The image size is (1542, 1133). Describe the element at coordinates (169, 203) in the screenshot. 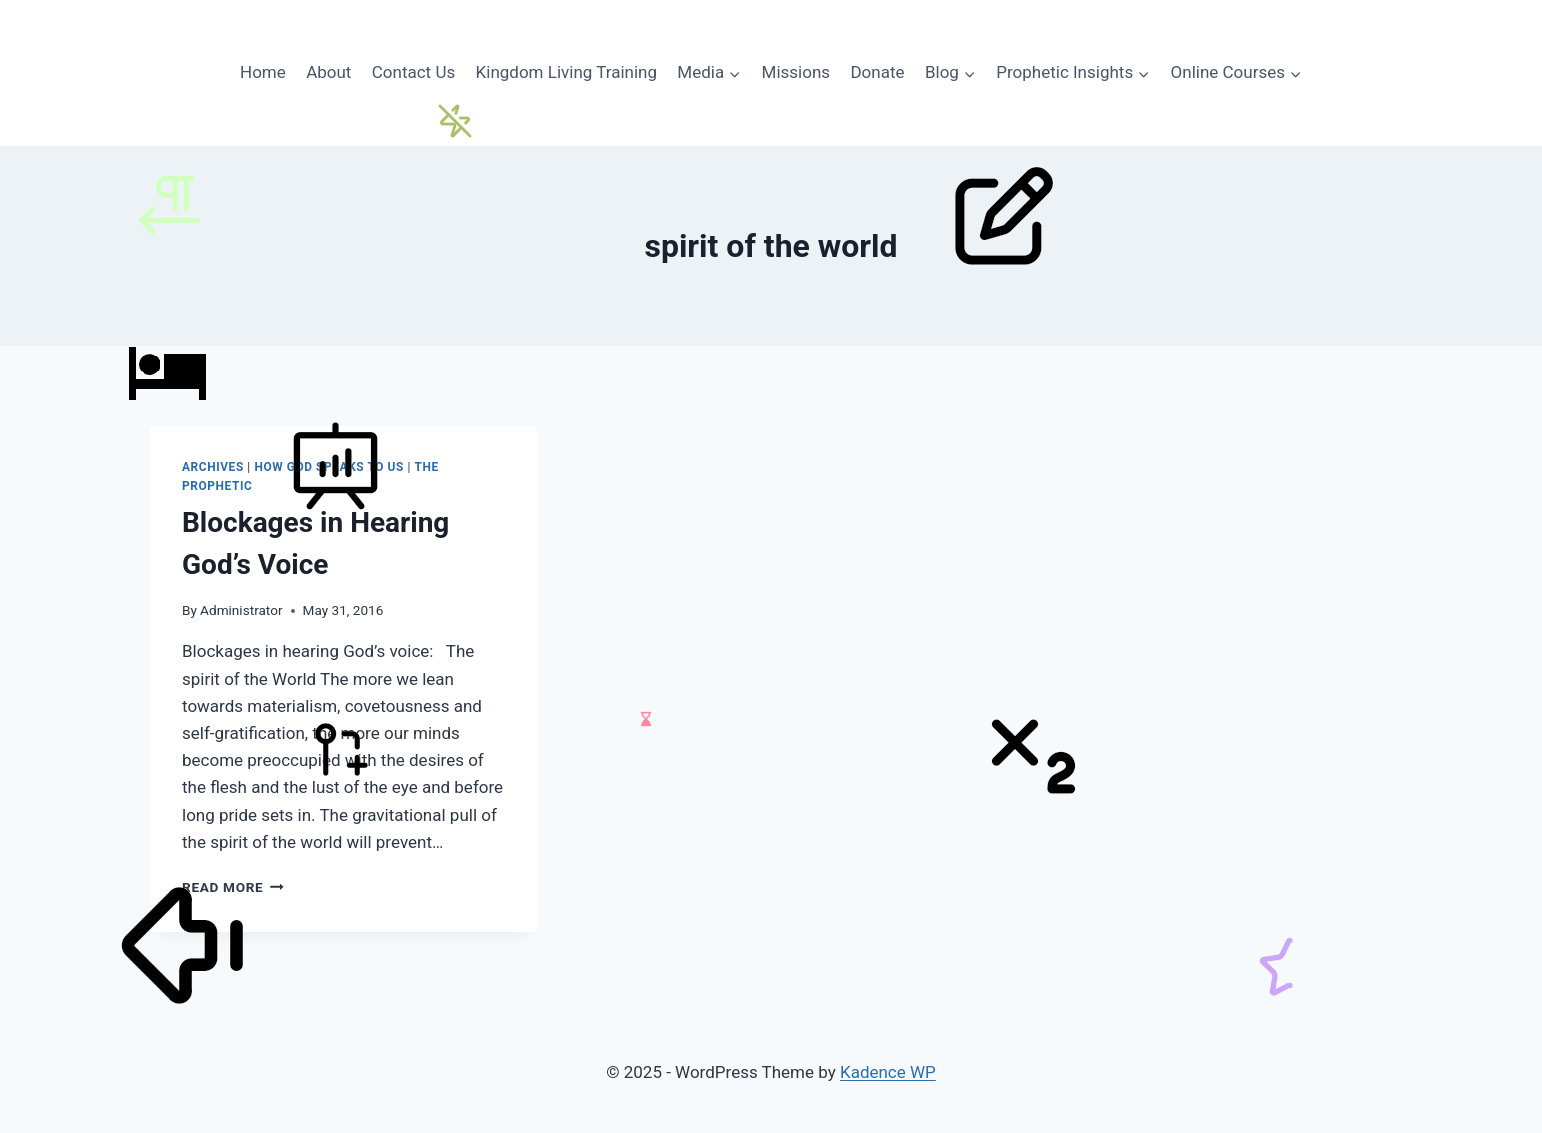

I see `align text to the left` at that location.